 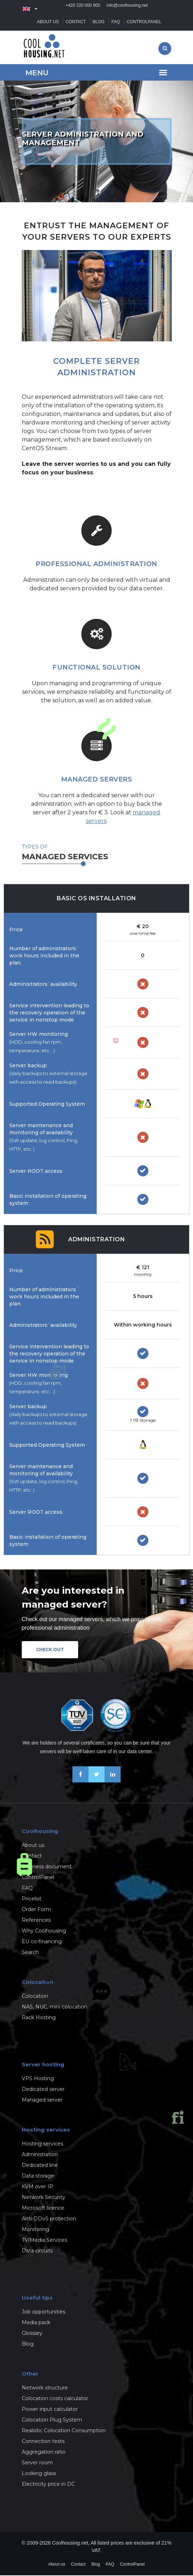 I want to click on subscribe to RSS feed, so click(x=45, y=1239).